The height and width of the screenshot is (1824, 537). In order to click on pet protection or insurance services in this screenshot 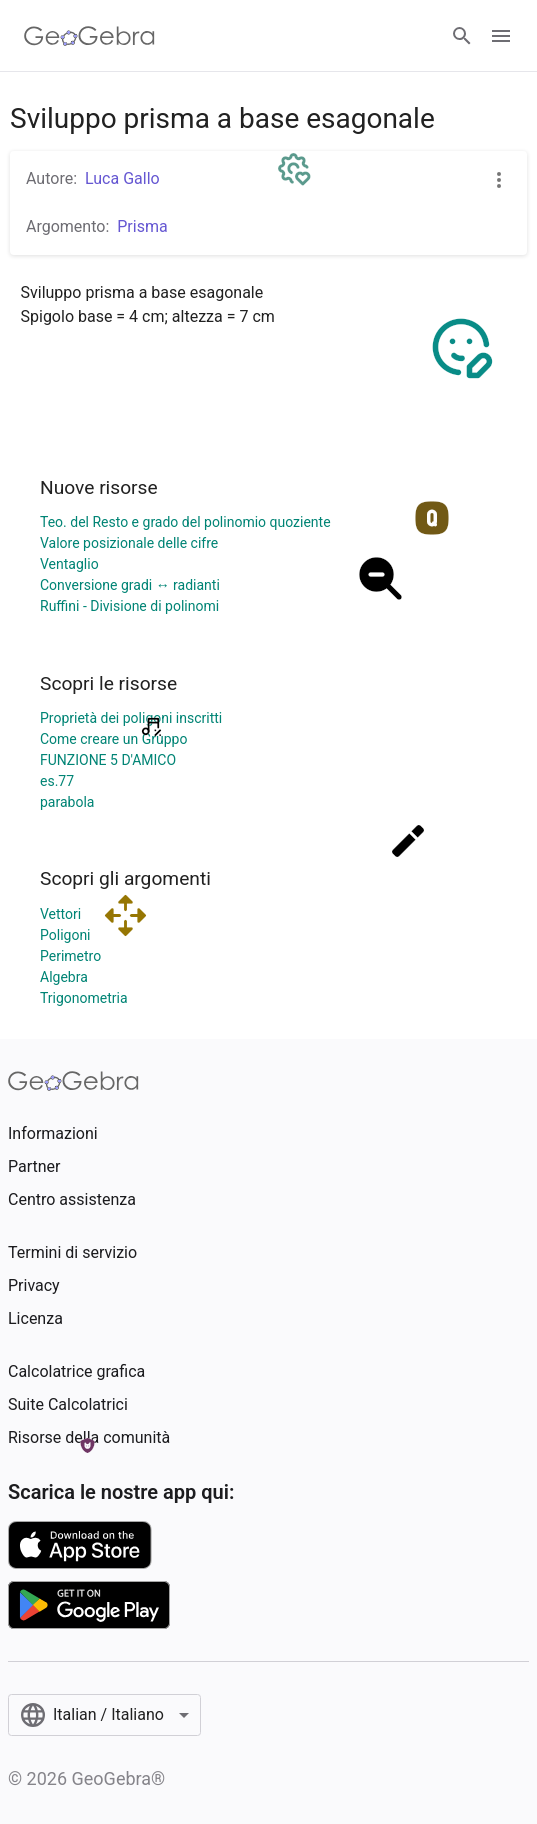, I will do `click(87, 1445)`.